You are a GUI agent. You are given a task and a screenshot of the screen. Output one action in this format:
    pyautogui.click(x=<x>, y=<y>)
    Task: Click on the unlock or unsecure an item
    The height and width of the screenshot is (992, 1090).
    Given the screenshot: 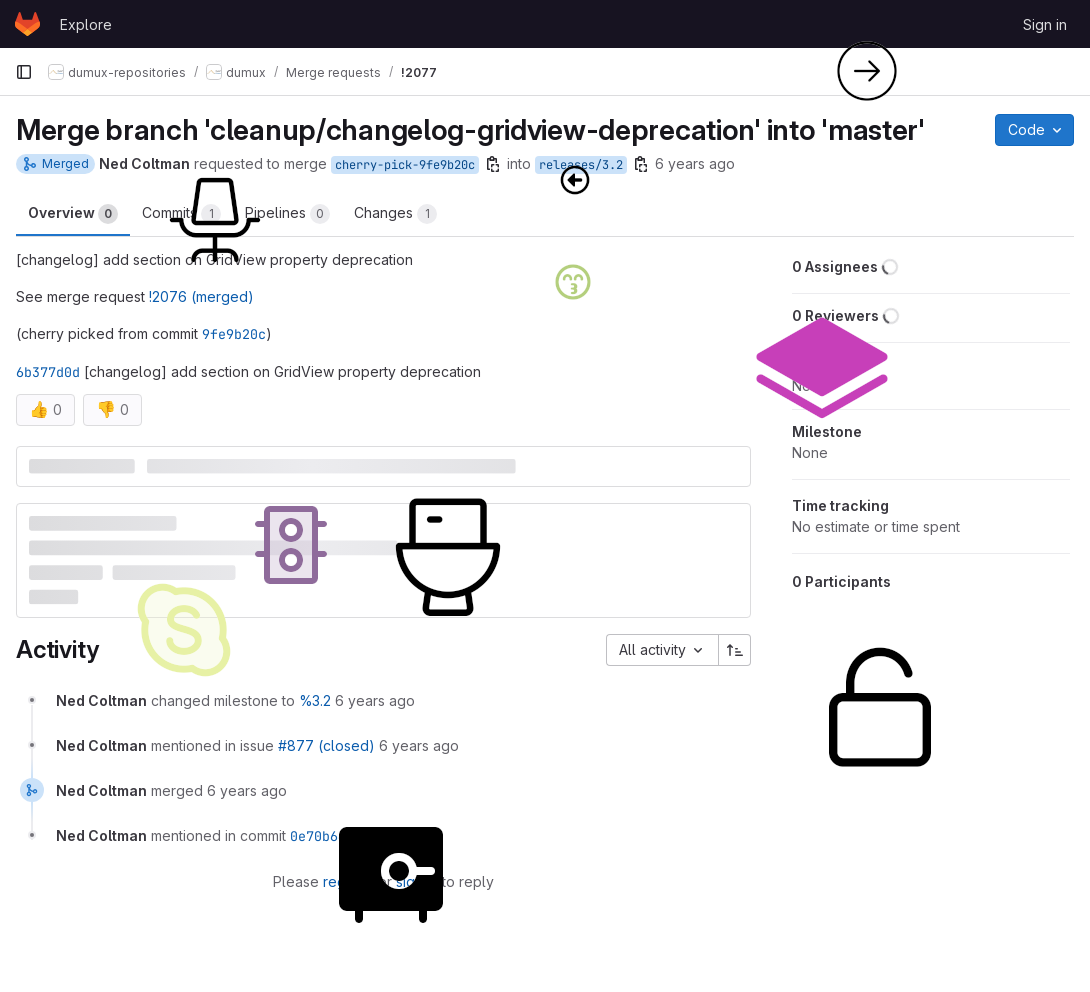 What is the action you would take?
    pyautogui.click(x=880, y=710)
    